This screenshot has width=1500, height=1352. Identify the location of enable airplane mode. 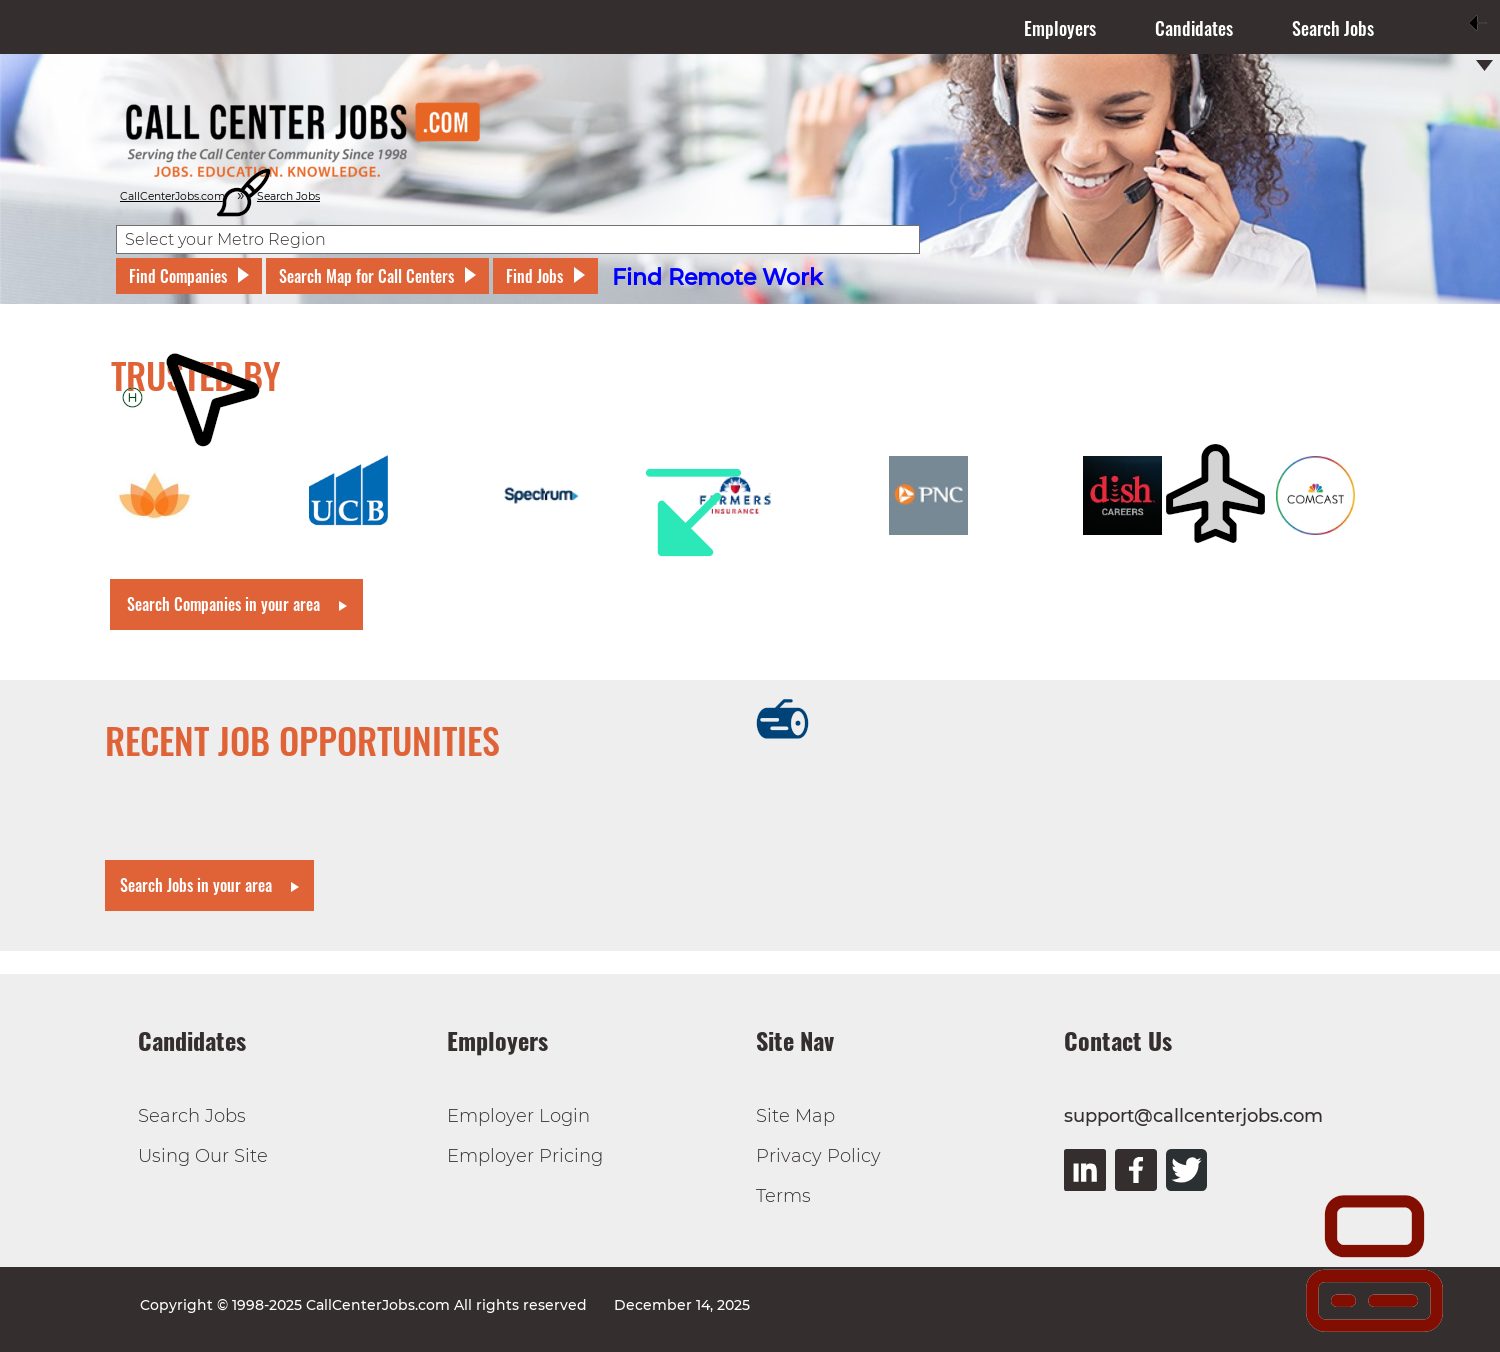
(1215, 493).